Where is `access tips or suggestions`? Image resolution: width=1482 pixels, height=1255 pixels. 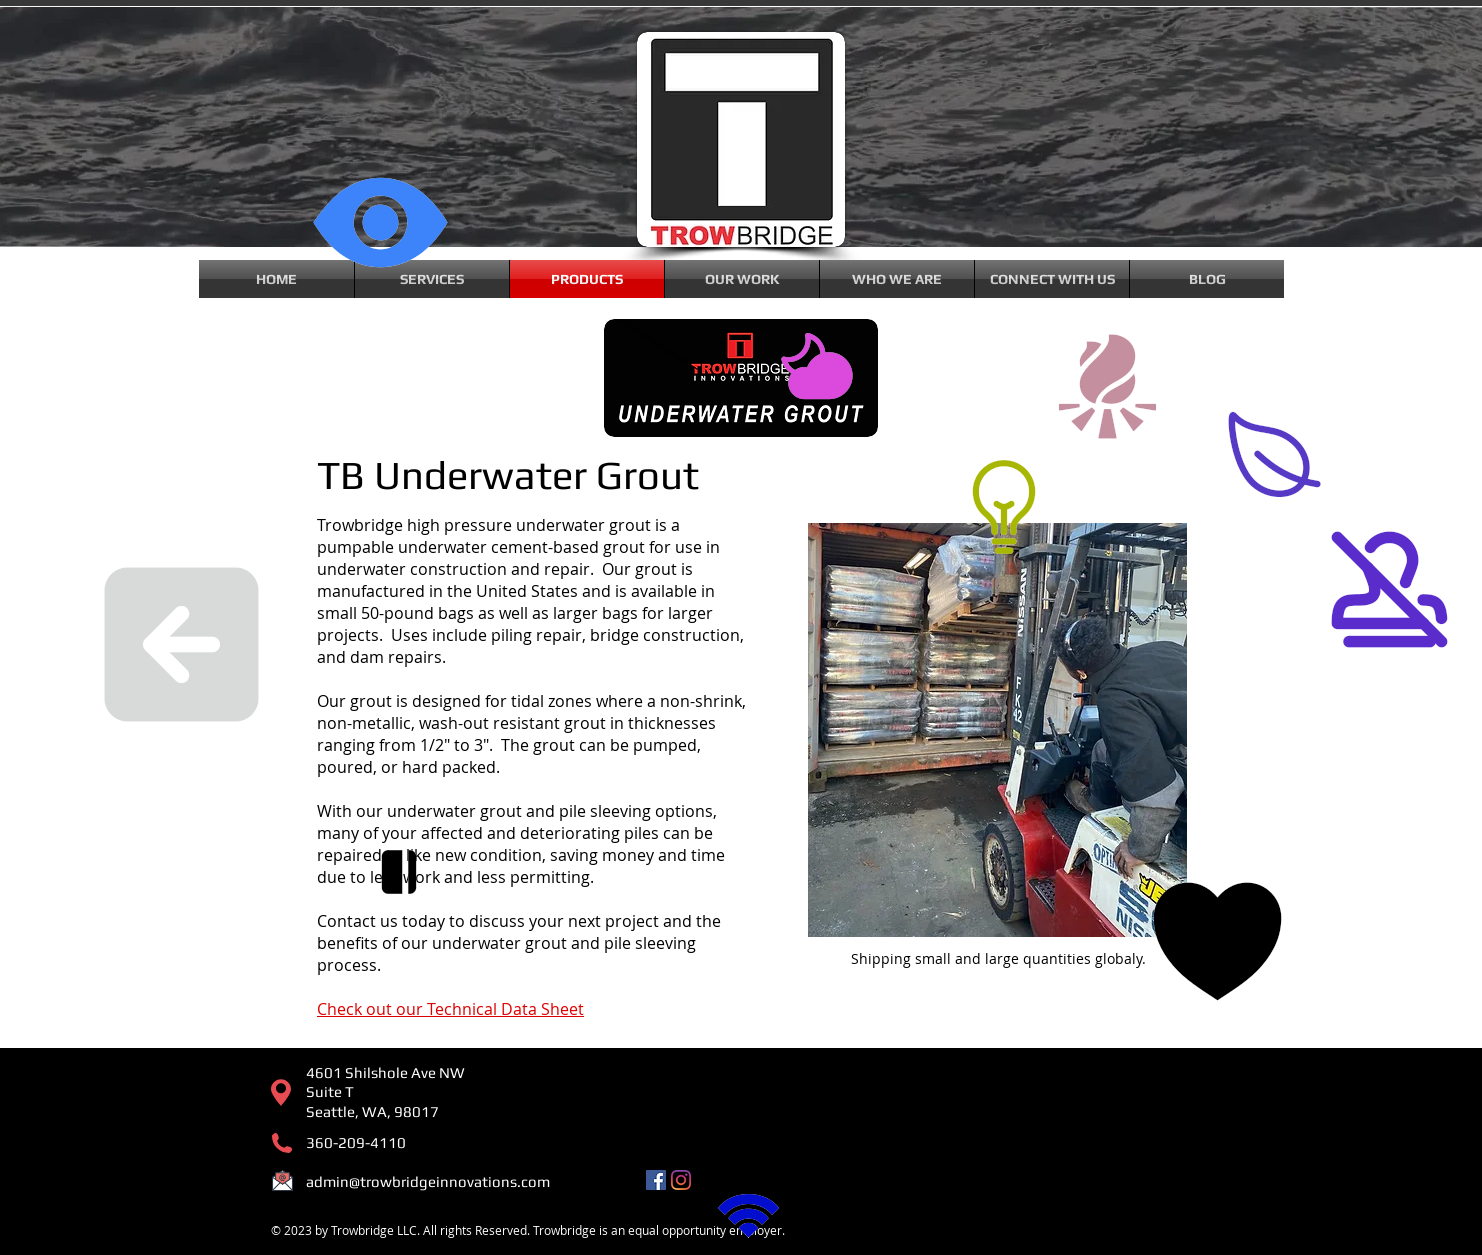 access tips or suggestions is located at coordinates (1004, 507).